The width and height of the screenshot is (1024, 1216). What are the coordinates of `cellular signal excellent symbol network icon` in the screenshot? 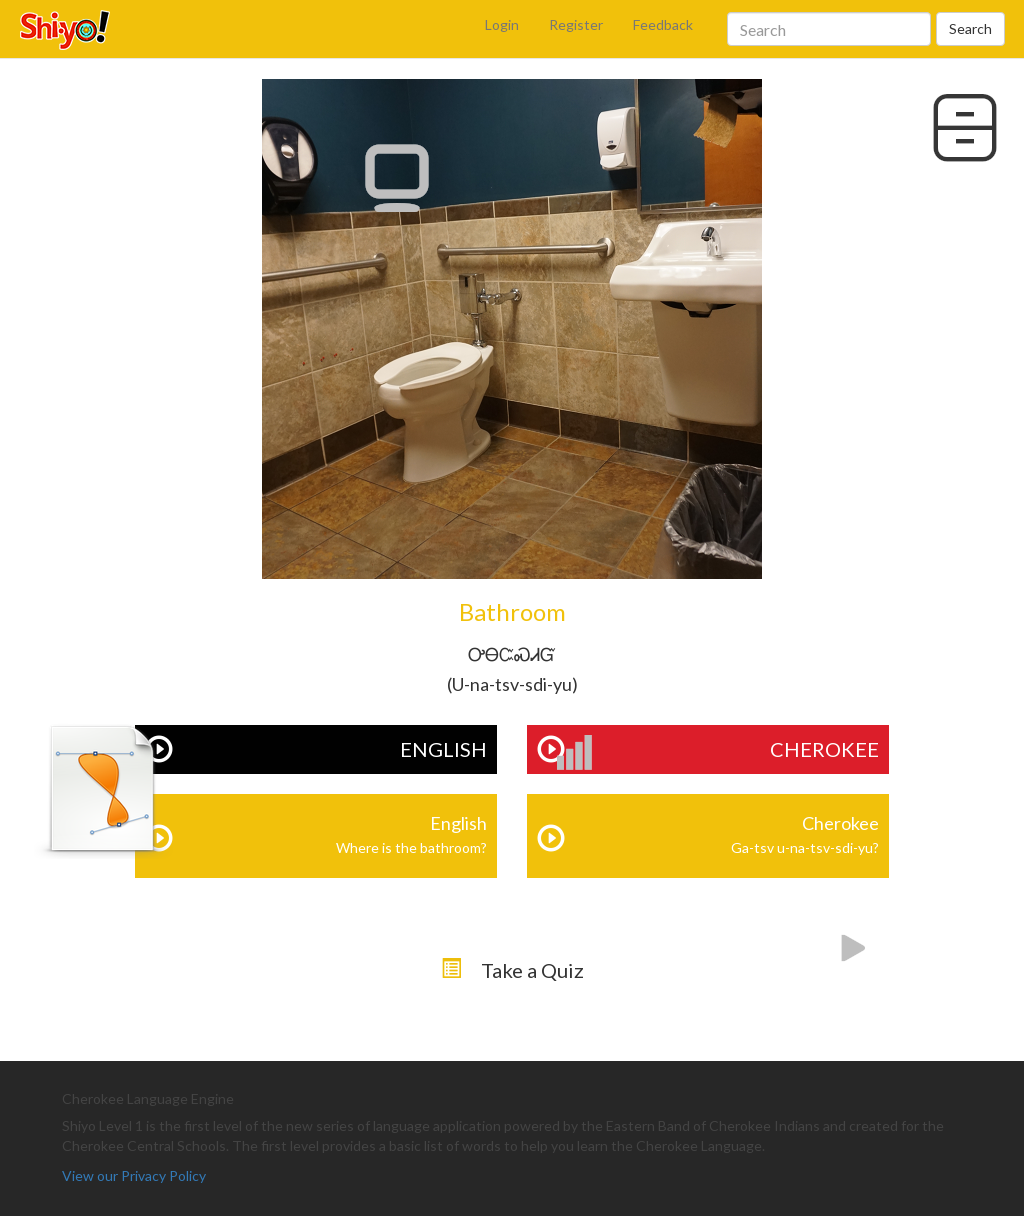 It's located at (575, 753).